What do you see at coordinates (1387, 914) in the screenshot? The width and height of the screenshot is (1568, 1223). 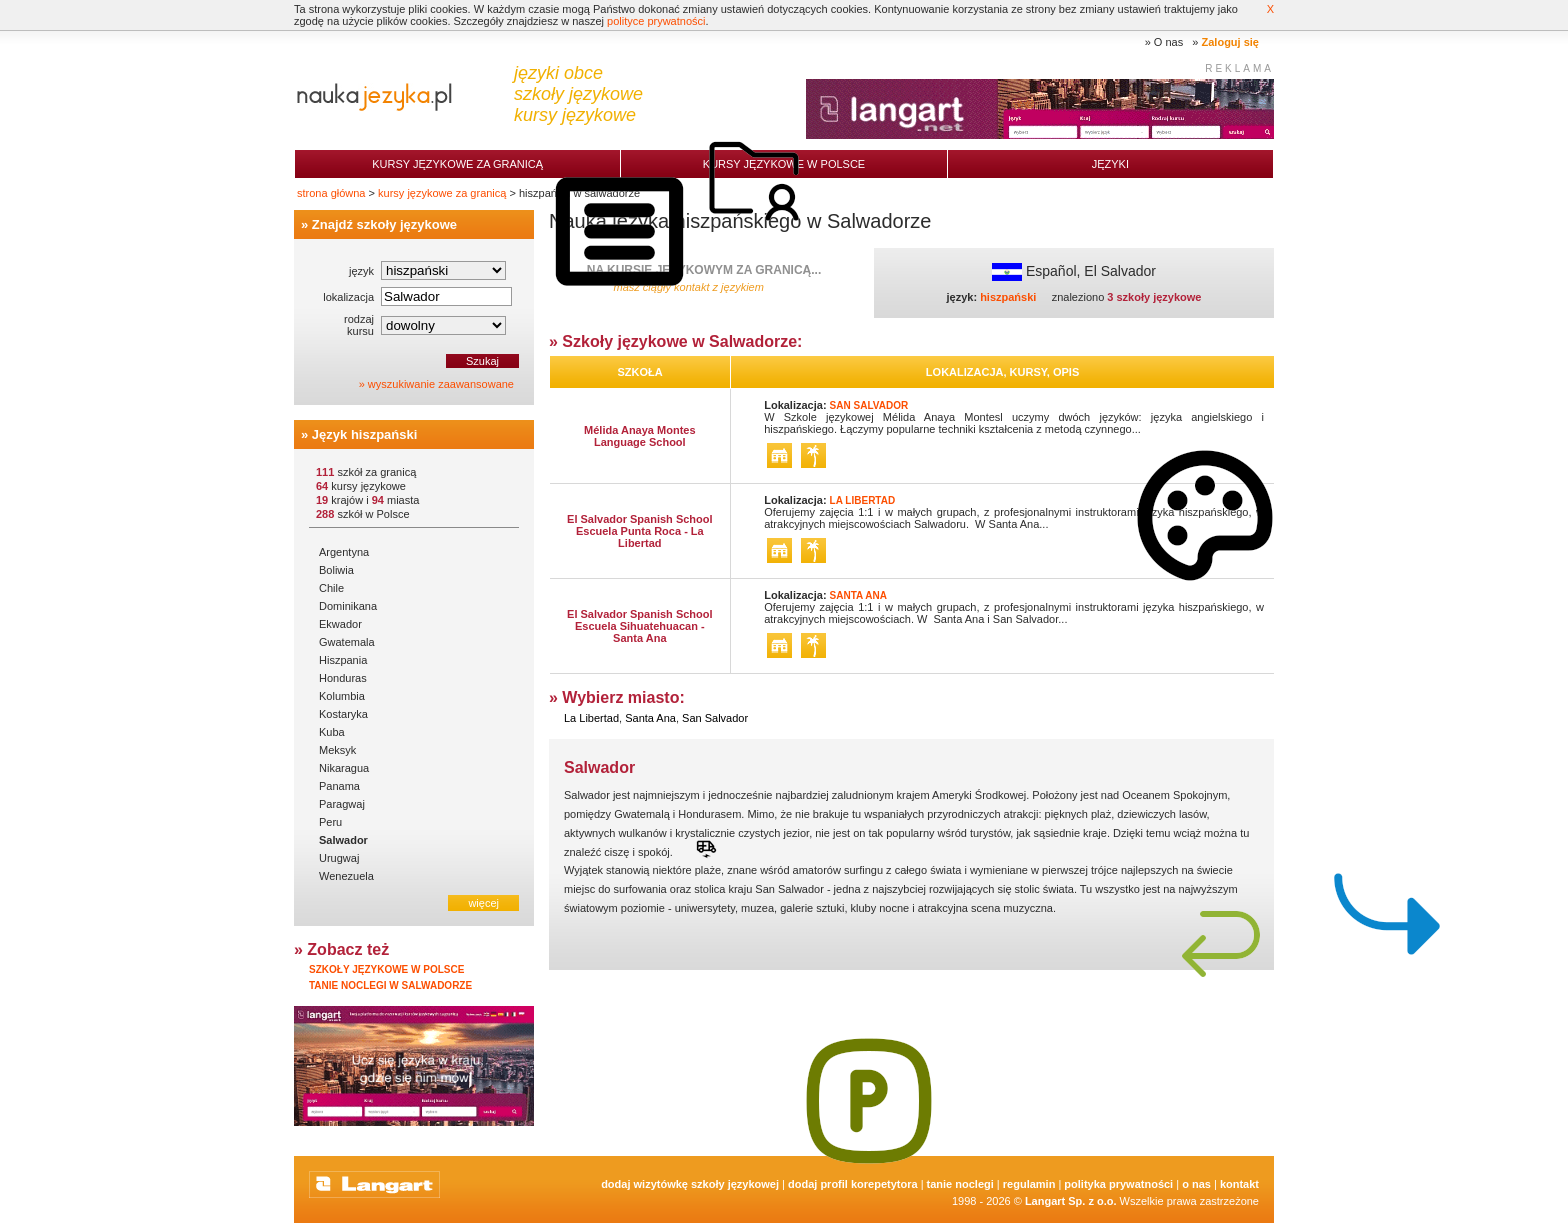 I see `reply to a message or comment` at bounding box center [1387, 914].